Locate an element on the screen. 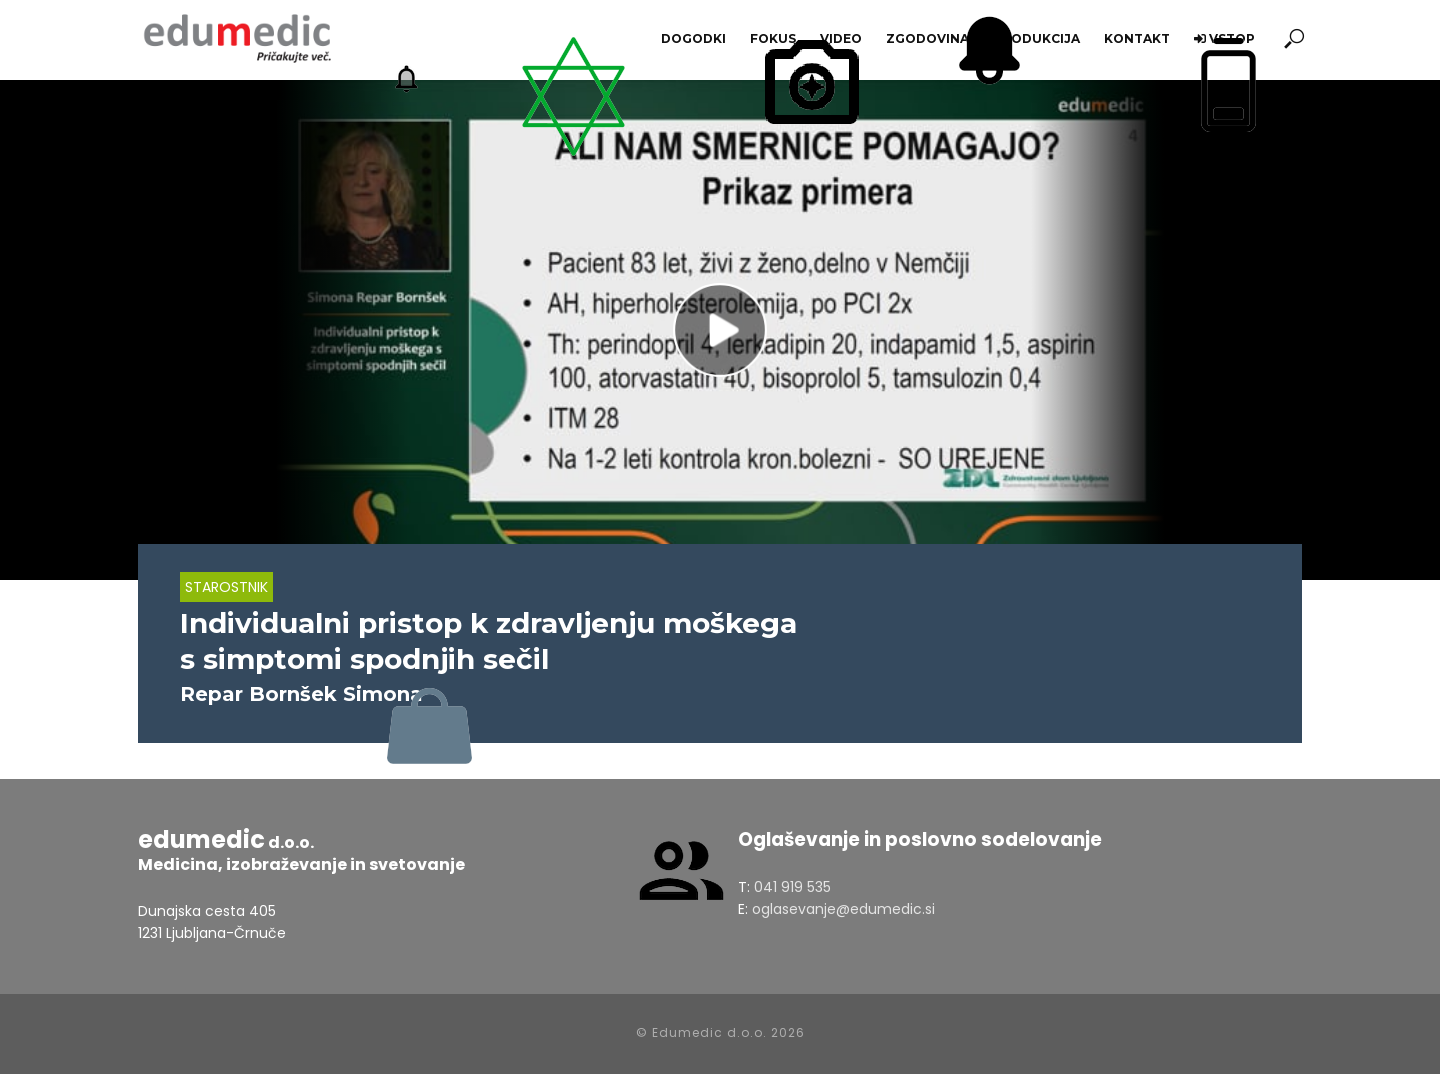 This screenshot has width=1440, height=1074. indicates Jewish religious content or services is located at coordinates (573, 96).